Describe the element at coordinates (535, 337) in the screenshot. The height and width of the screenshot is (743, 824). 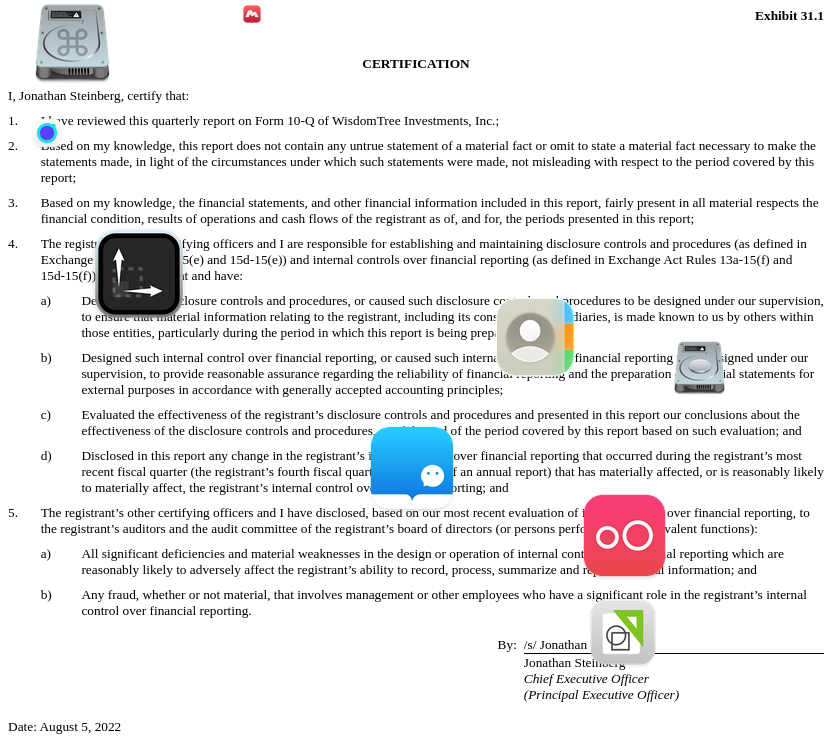
I see `open the contacts app` at that location.